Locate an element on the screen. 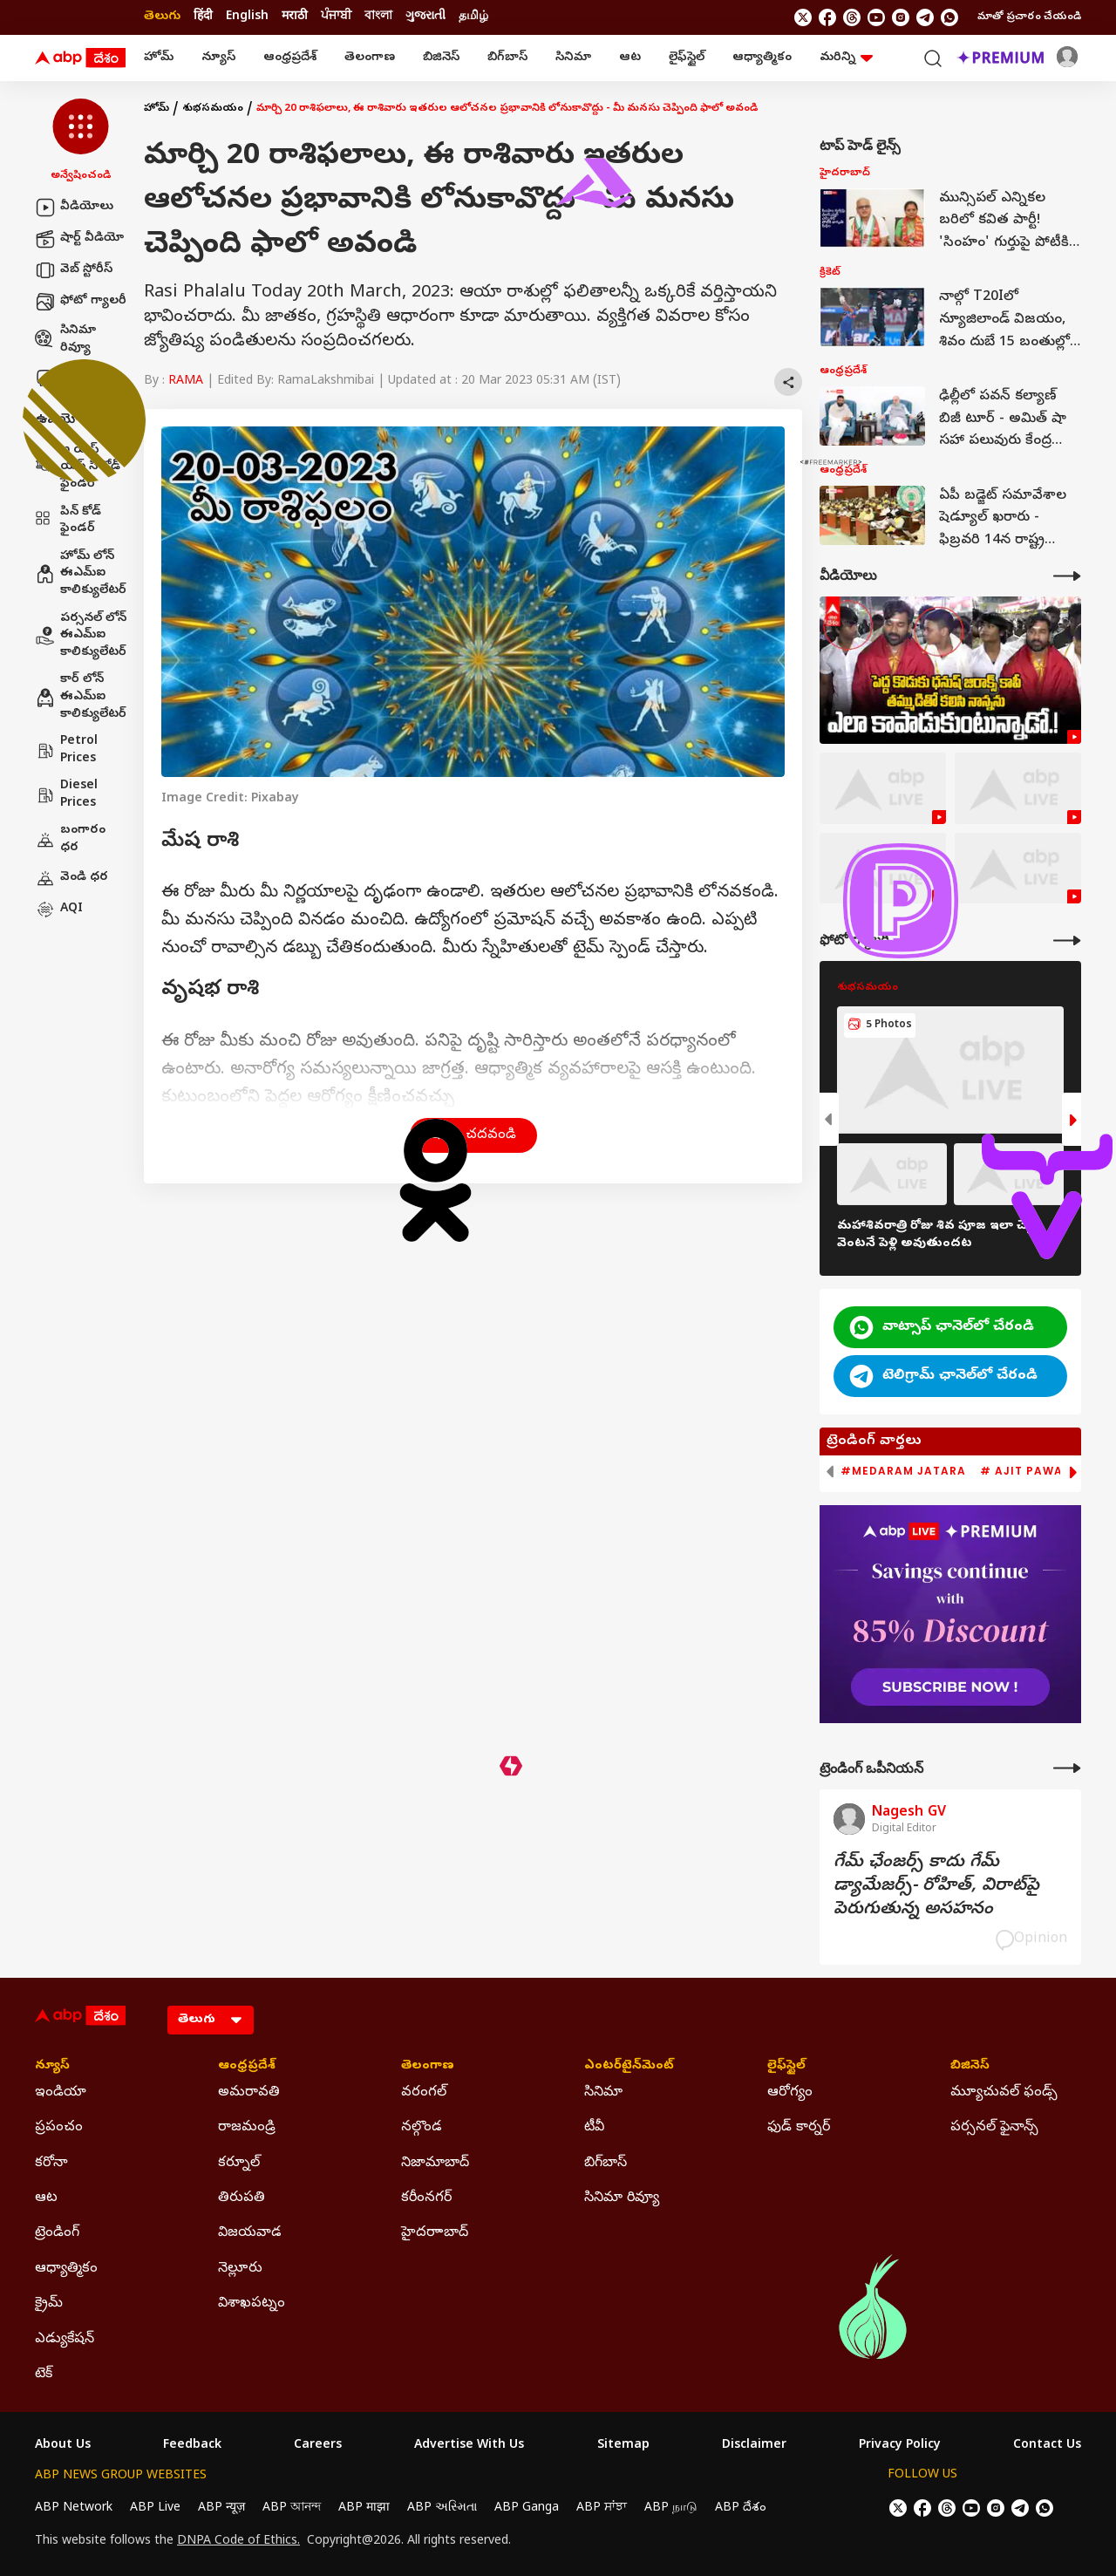 The image size is (1116, 2576). accusoft company logo is located at coordinates (594, 182).